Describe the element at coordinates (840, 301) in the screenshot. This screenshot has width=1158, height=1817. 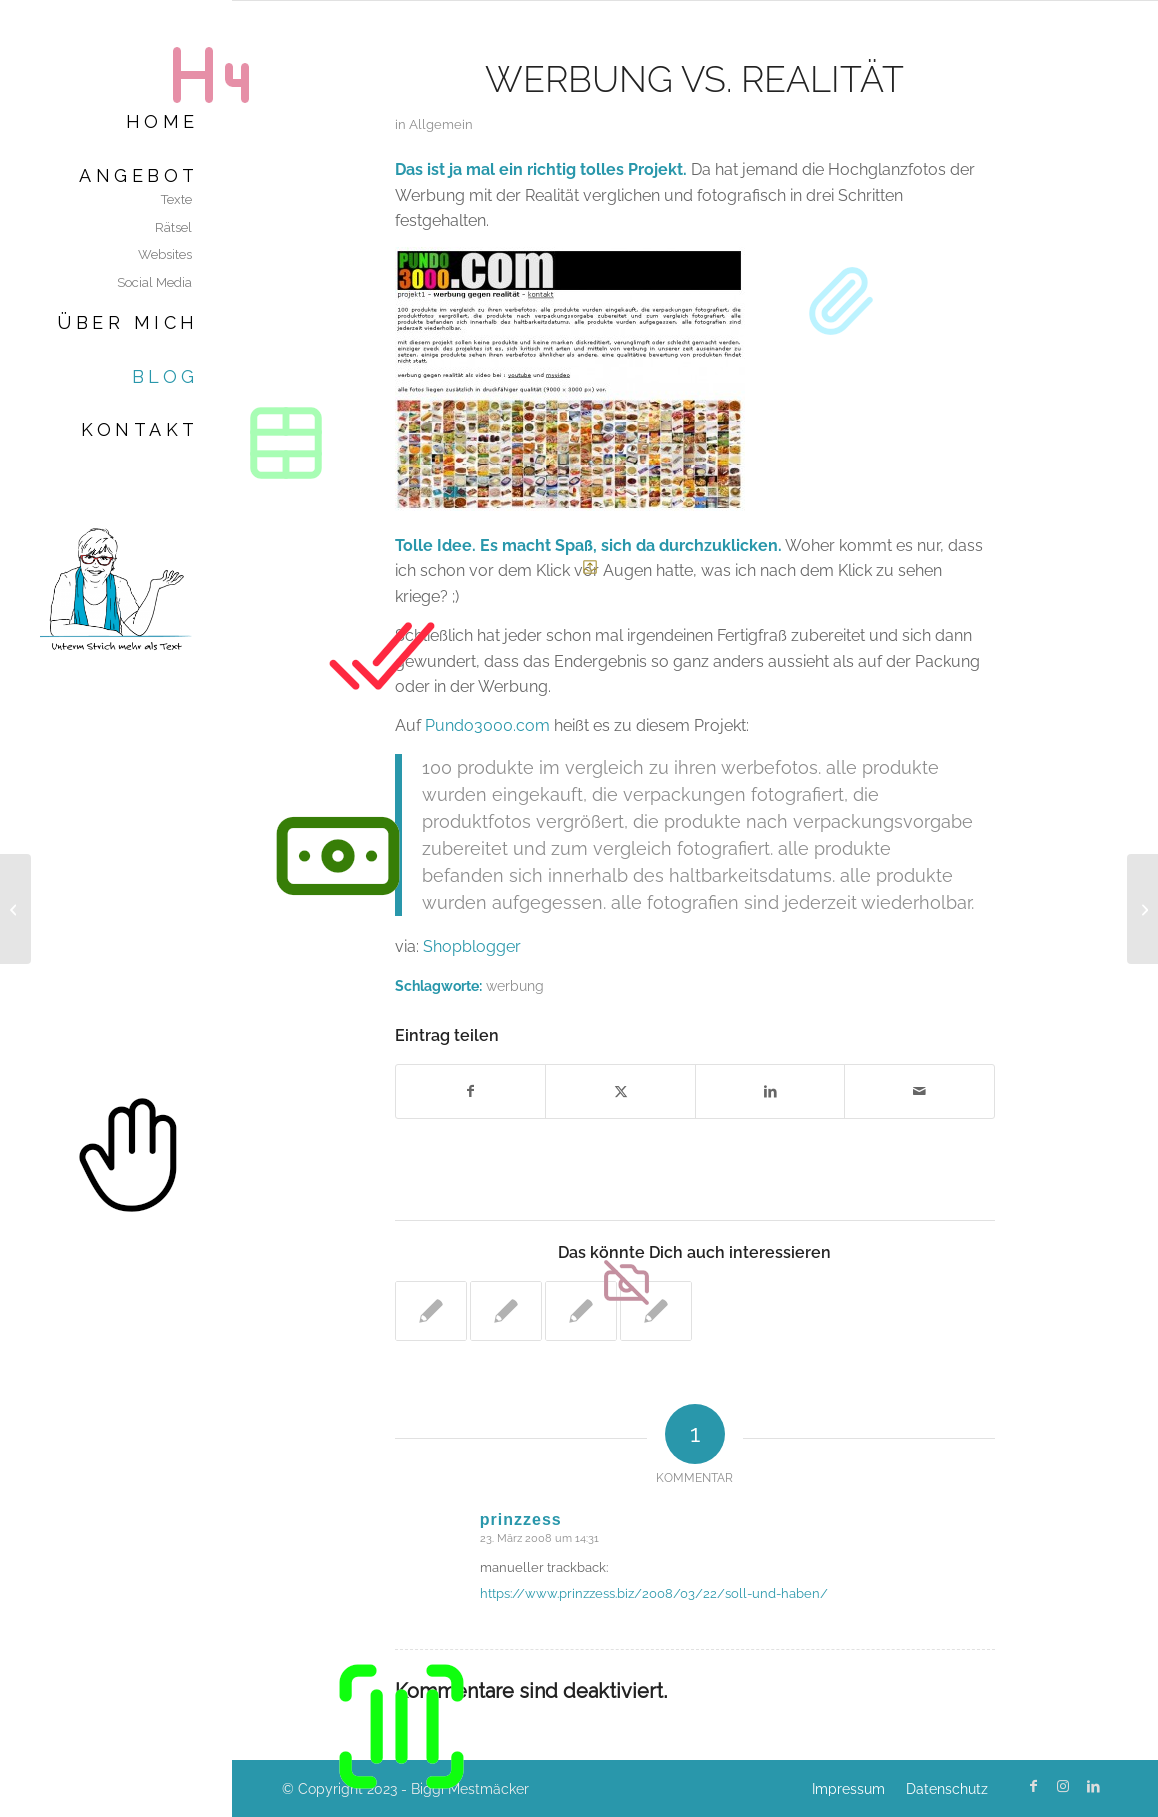
I see `attach a file to your message` at that location.